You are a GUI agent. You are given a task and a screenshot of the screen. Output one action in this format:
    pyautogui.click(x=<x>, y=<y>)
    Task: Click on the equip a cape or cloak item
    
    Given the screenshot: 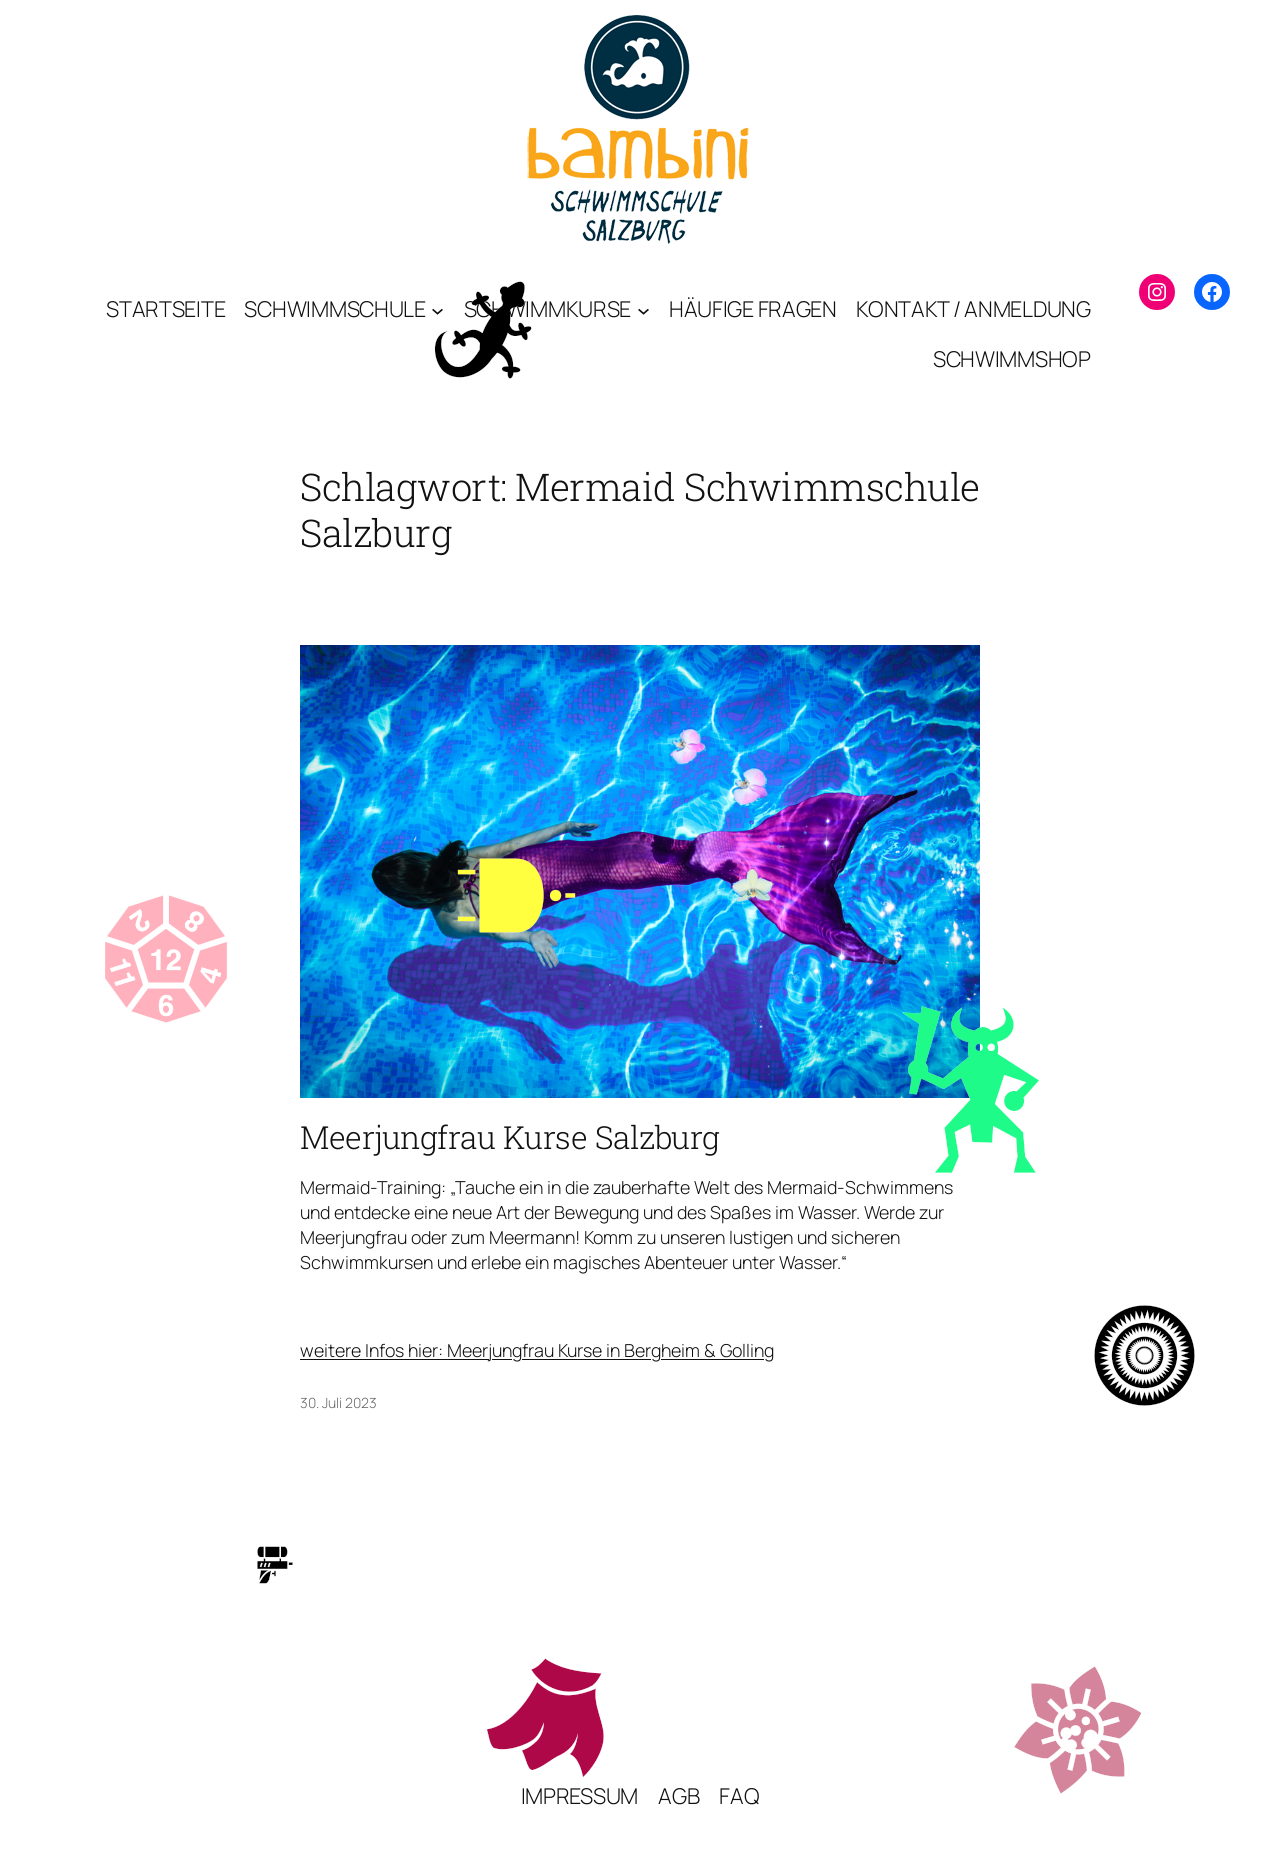 What is the action you would take?
    pyautogui.click(x=545, y=1719)
    